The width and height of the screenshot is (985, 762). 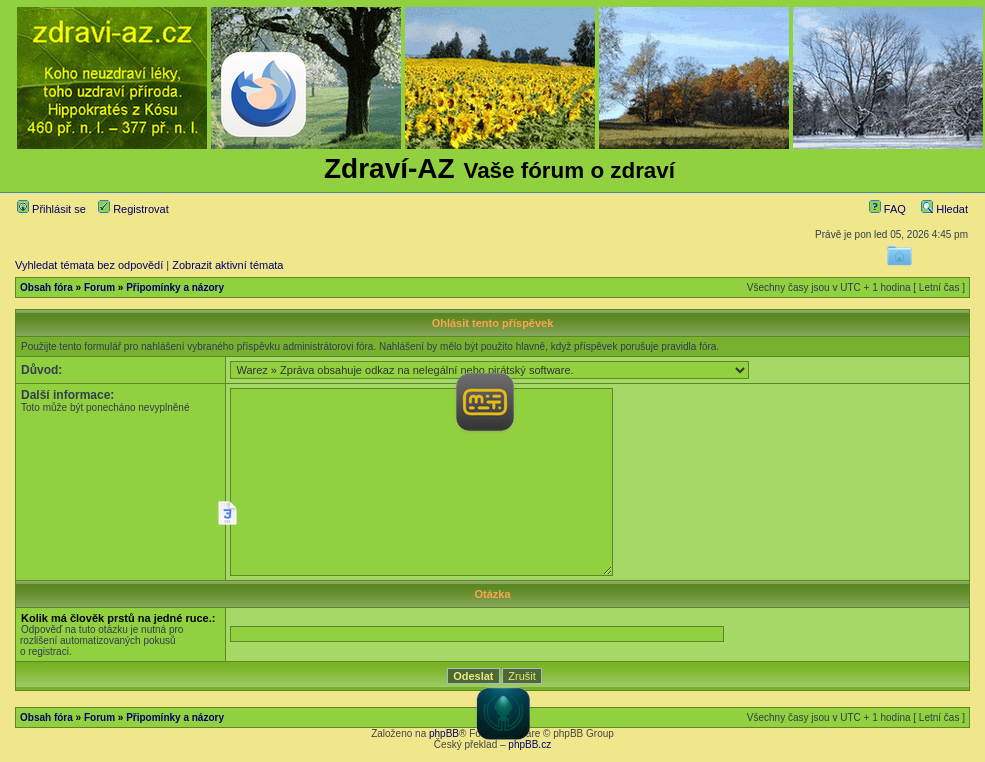 What do you see at coordinates (485, 402) in the screenshot?
I see `open monkeytype typing test app` at bounding box center [485, 402].